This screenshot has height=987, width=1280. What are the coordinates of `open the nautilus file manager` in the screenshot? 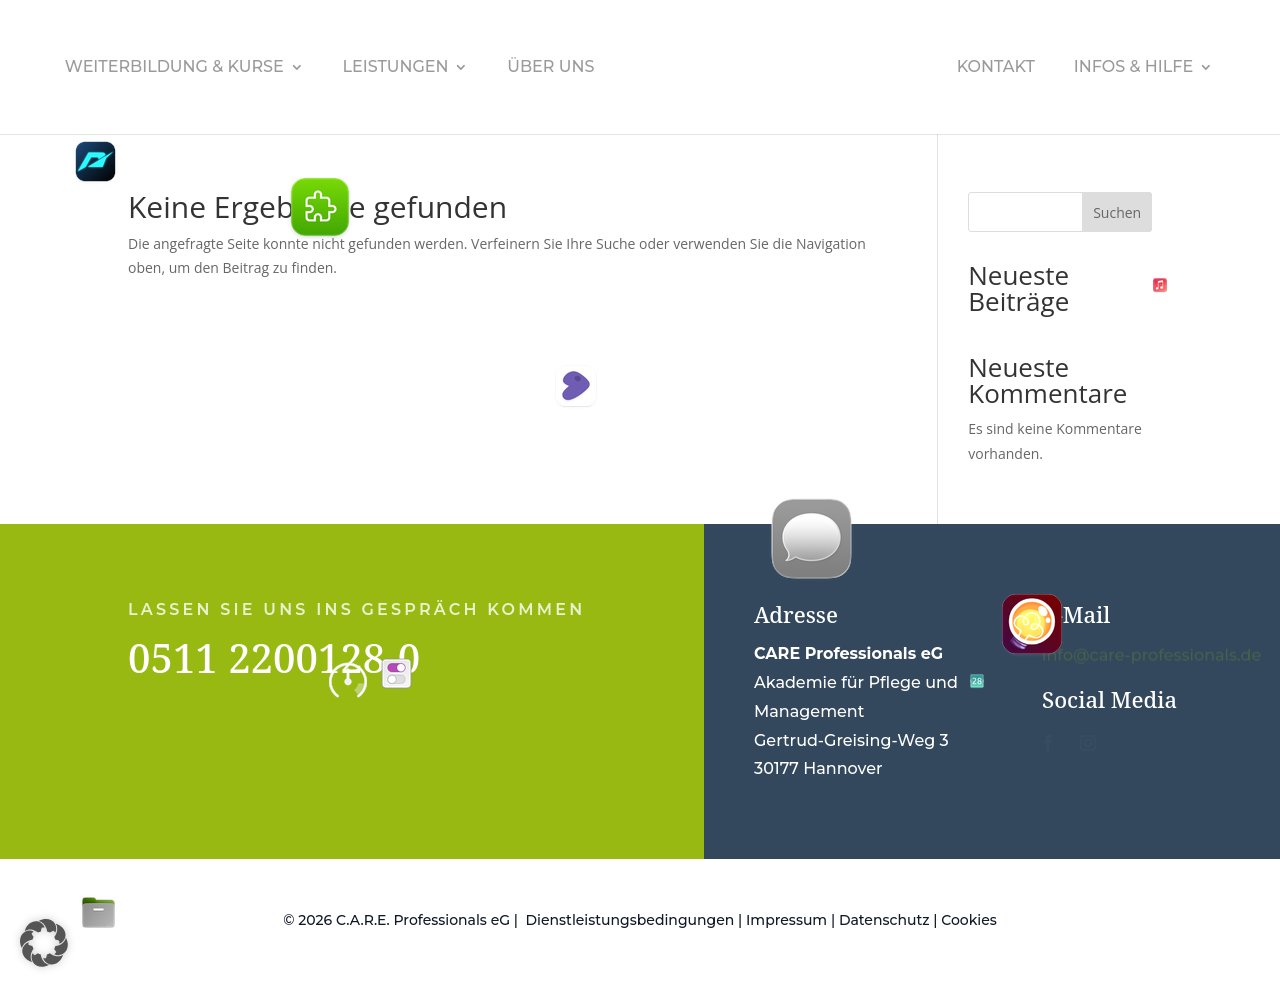 It's located at (98, 912).